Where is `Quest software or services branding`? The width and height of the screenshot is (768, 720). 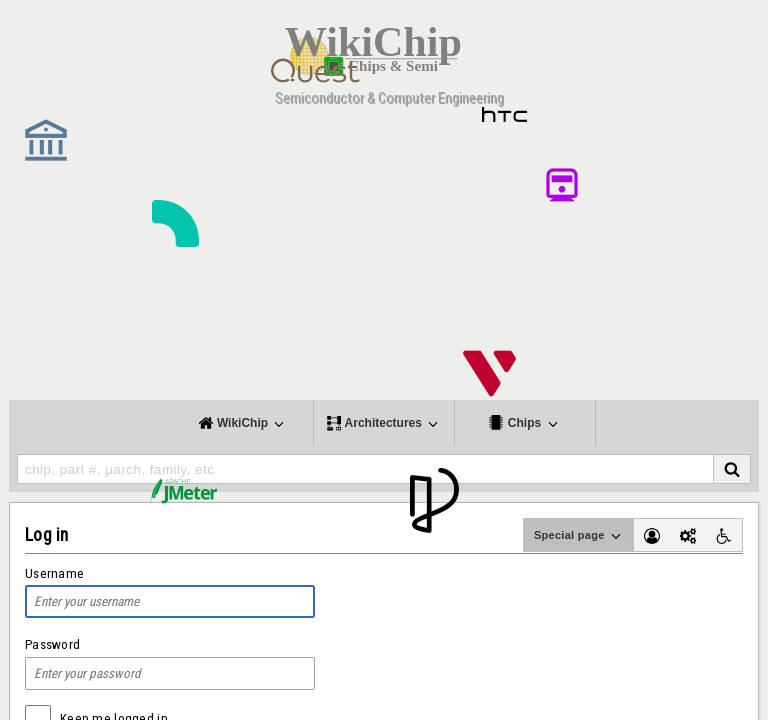
Quest software or services branding is located at coordinates (315, 70).